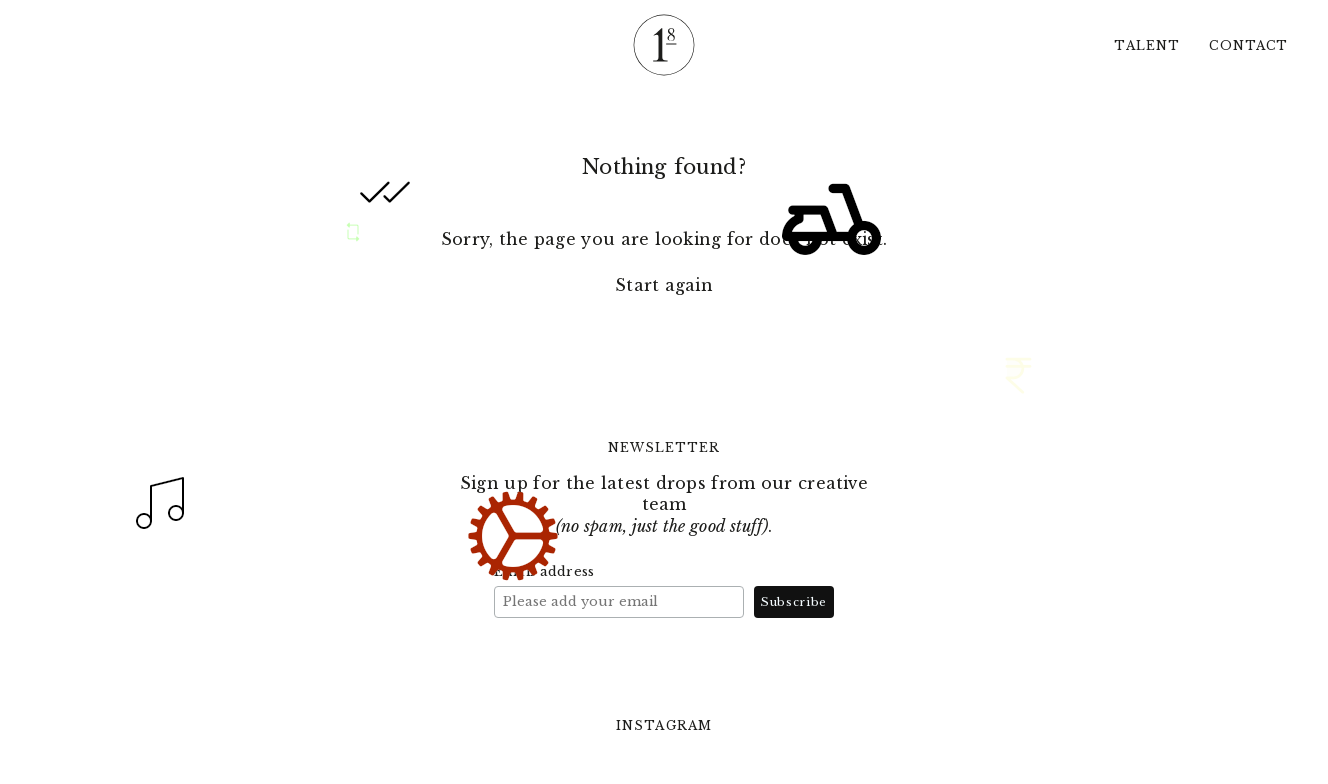 The height and width of the screenshot is (784, 1328). What do you see at coordinates (385, 193) in the screenshot?
I see `indicates all items have been completed or verified` at bounding box center [385, 193].